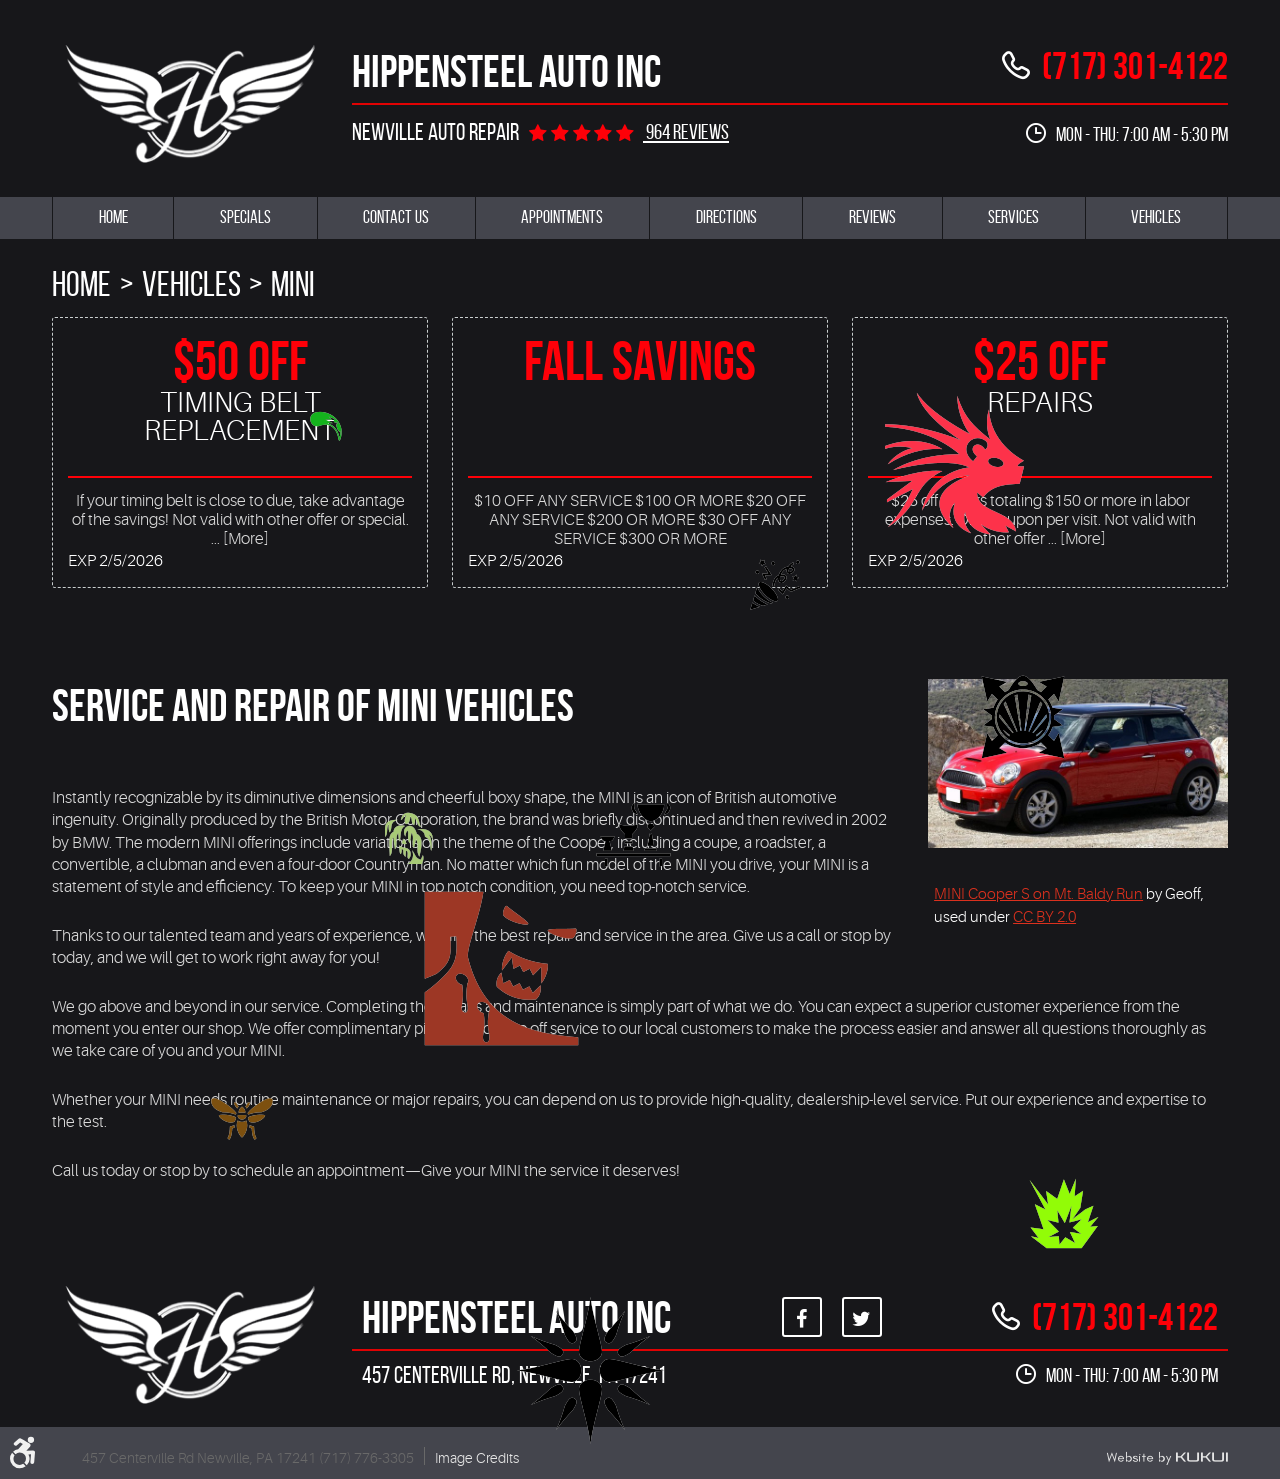  I want to click on cicada or insect-themed game element, so click(242, 1119).